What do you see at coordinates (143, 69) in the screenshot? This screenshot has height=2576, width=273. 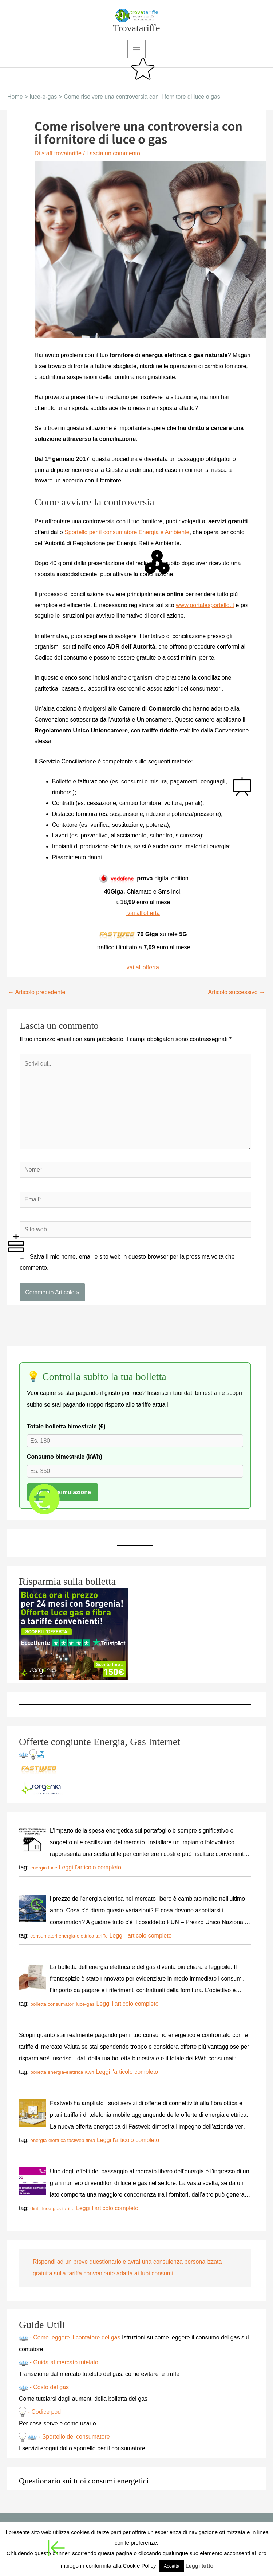 I see `add to favorites` at bounding box center [143, 69].